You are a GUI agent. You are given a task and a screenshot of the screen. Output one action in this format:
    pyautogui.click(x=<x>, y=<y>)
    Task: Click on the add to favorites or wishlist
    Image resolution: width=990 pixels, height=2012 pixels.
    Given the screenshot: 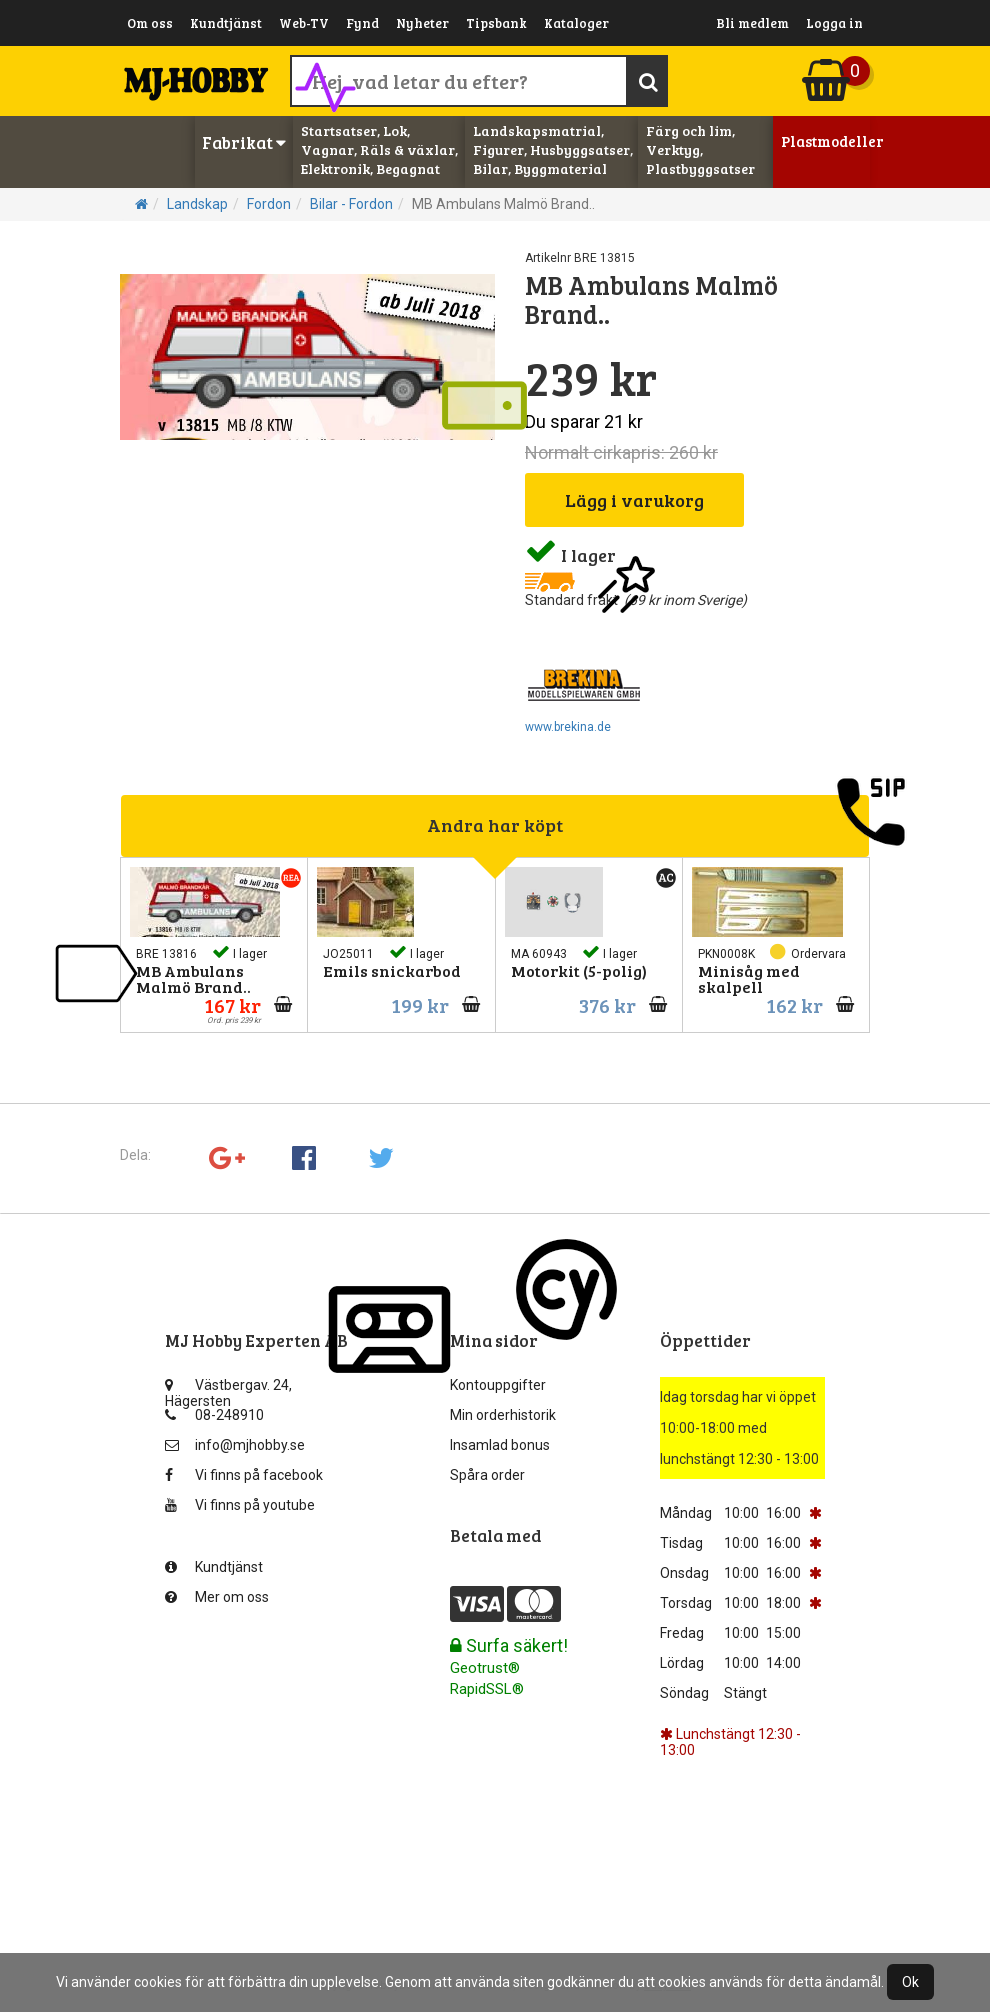 What is the action you would take?
    pyautogui.click(x=626, y=584)
    